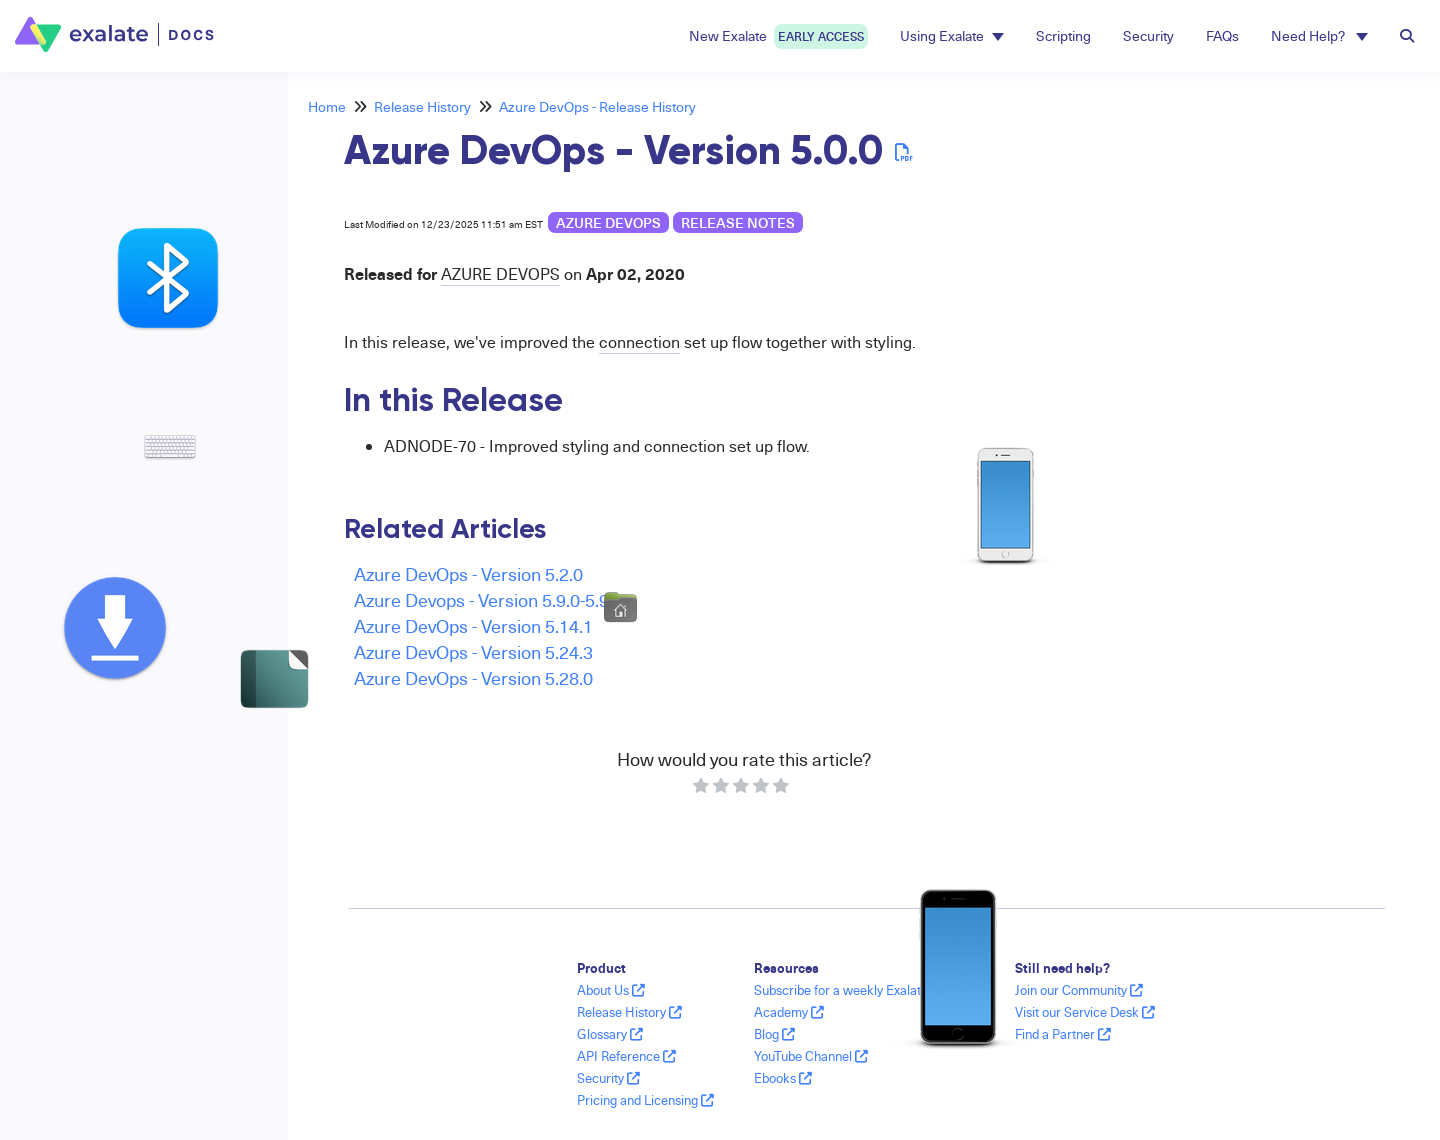 Image resolution: width=1440 pixels, height=1140 pixels. What do you see at coordinates (274, 676) in the screenshot?
I see `change desktop wallpaper settings` at bounding box center [274, 676].